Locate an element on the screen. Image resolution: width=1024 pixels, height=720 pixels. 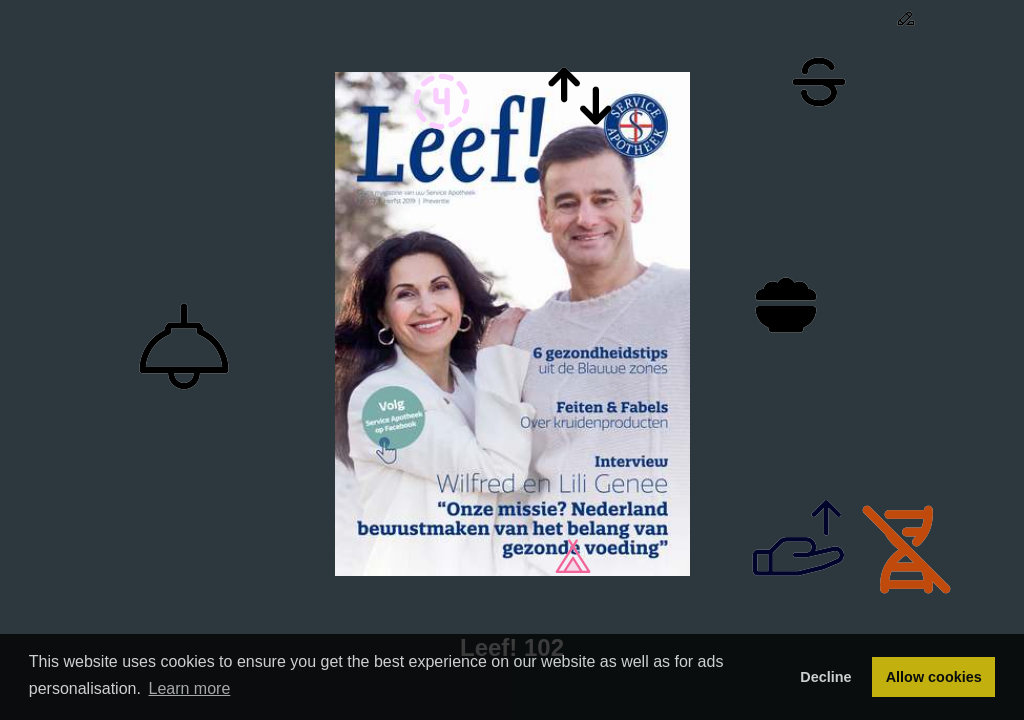
toggle pendant lamp or ceiling light is located at coordinates (184, 351).